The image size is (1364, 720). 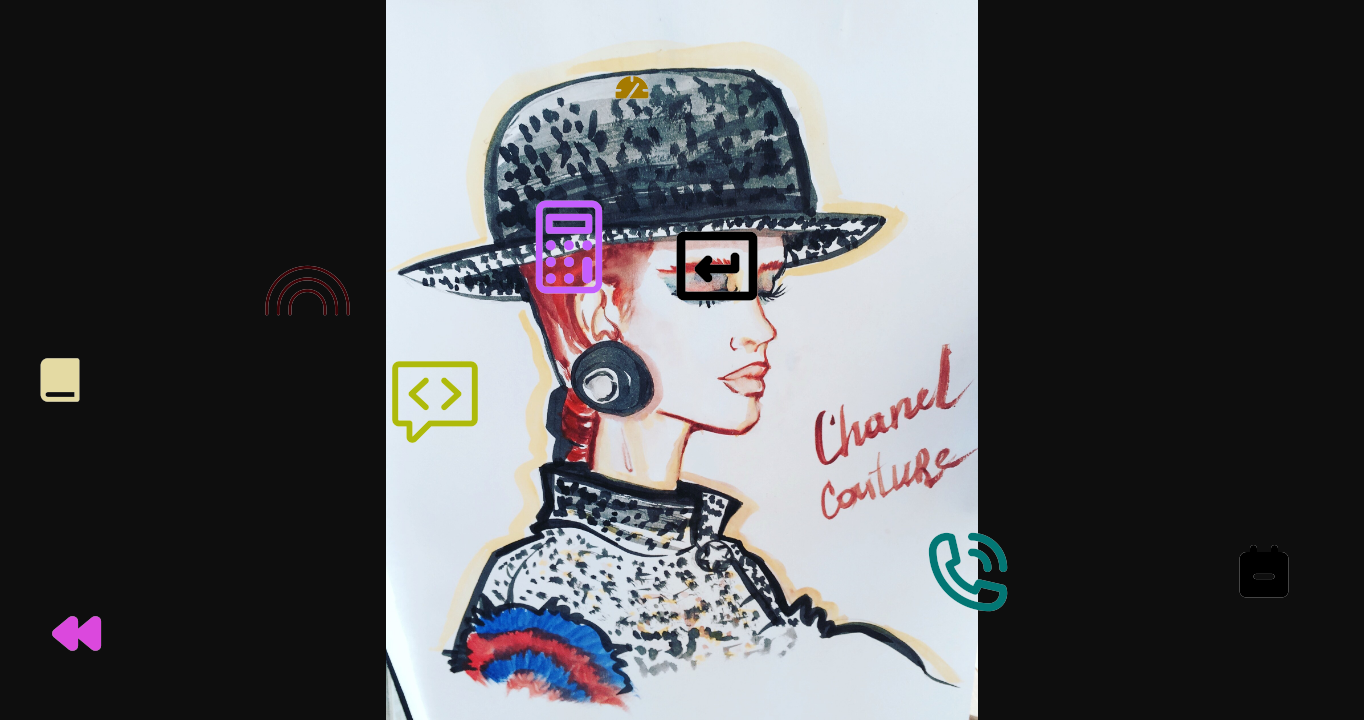 I want to click on indicates weather conditions with rainbow, so click(x=307, y=293).